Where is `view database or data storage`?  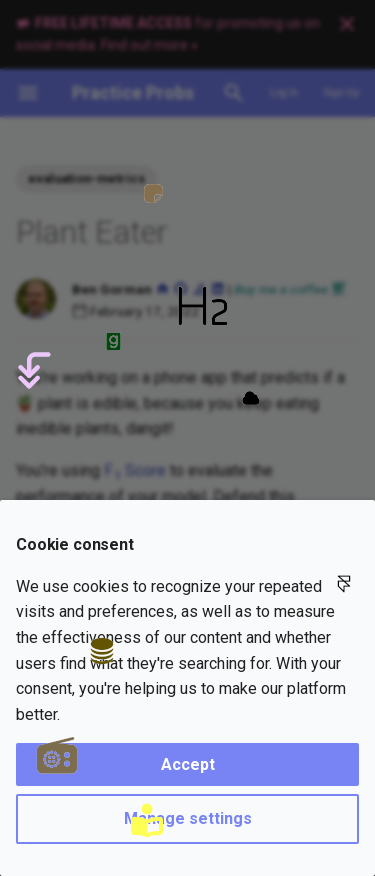
view database or data storage is located at coordinates (102, 651).